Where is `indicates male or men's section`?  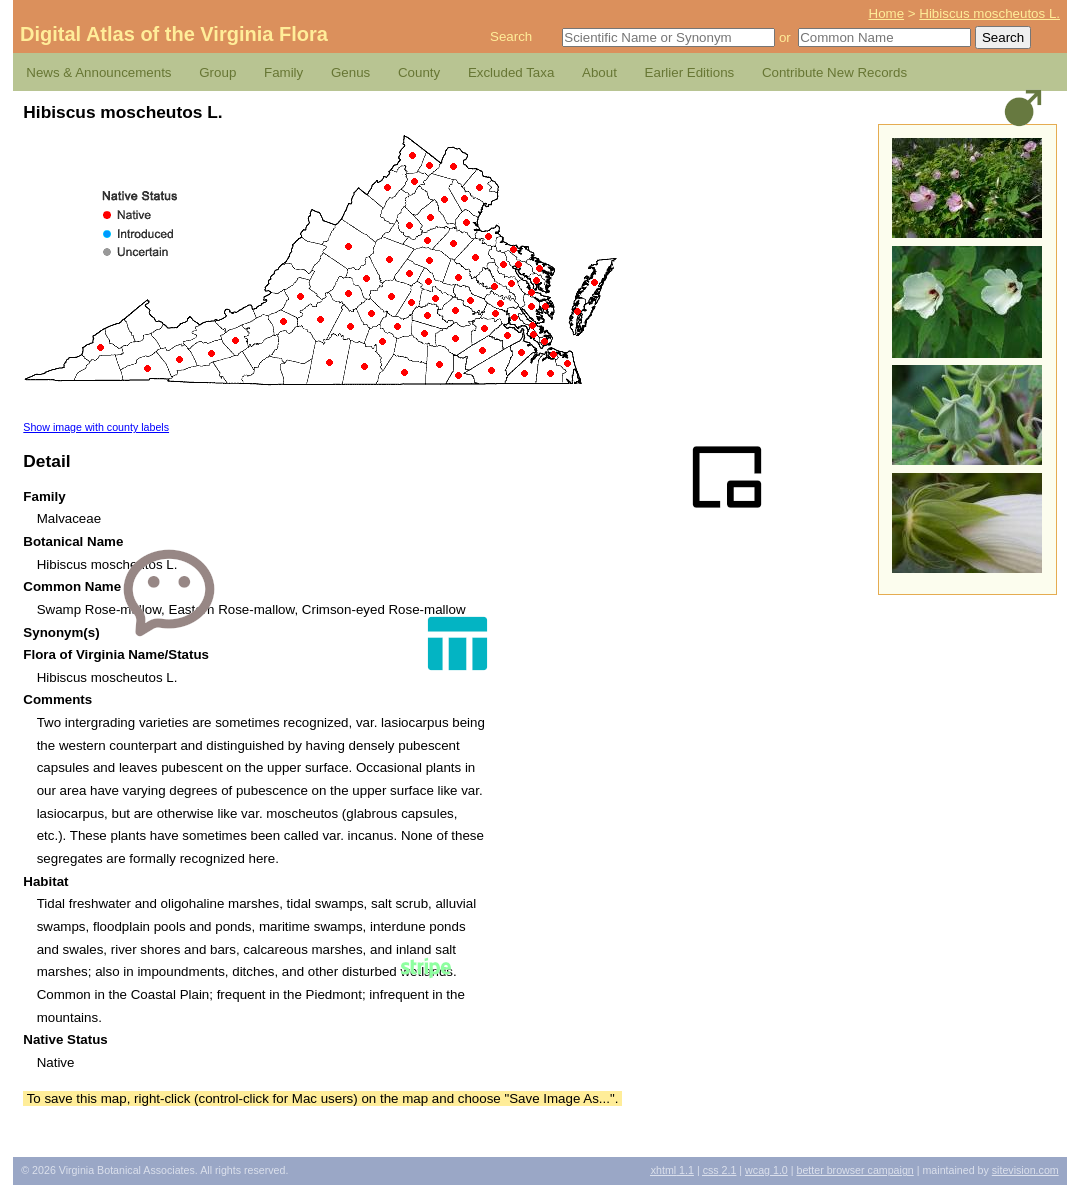 indicates male or men's section is located at coordinates (1022, 107).